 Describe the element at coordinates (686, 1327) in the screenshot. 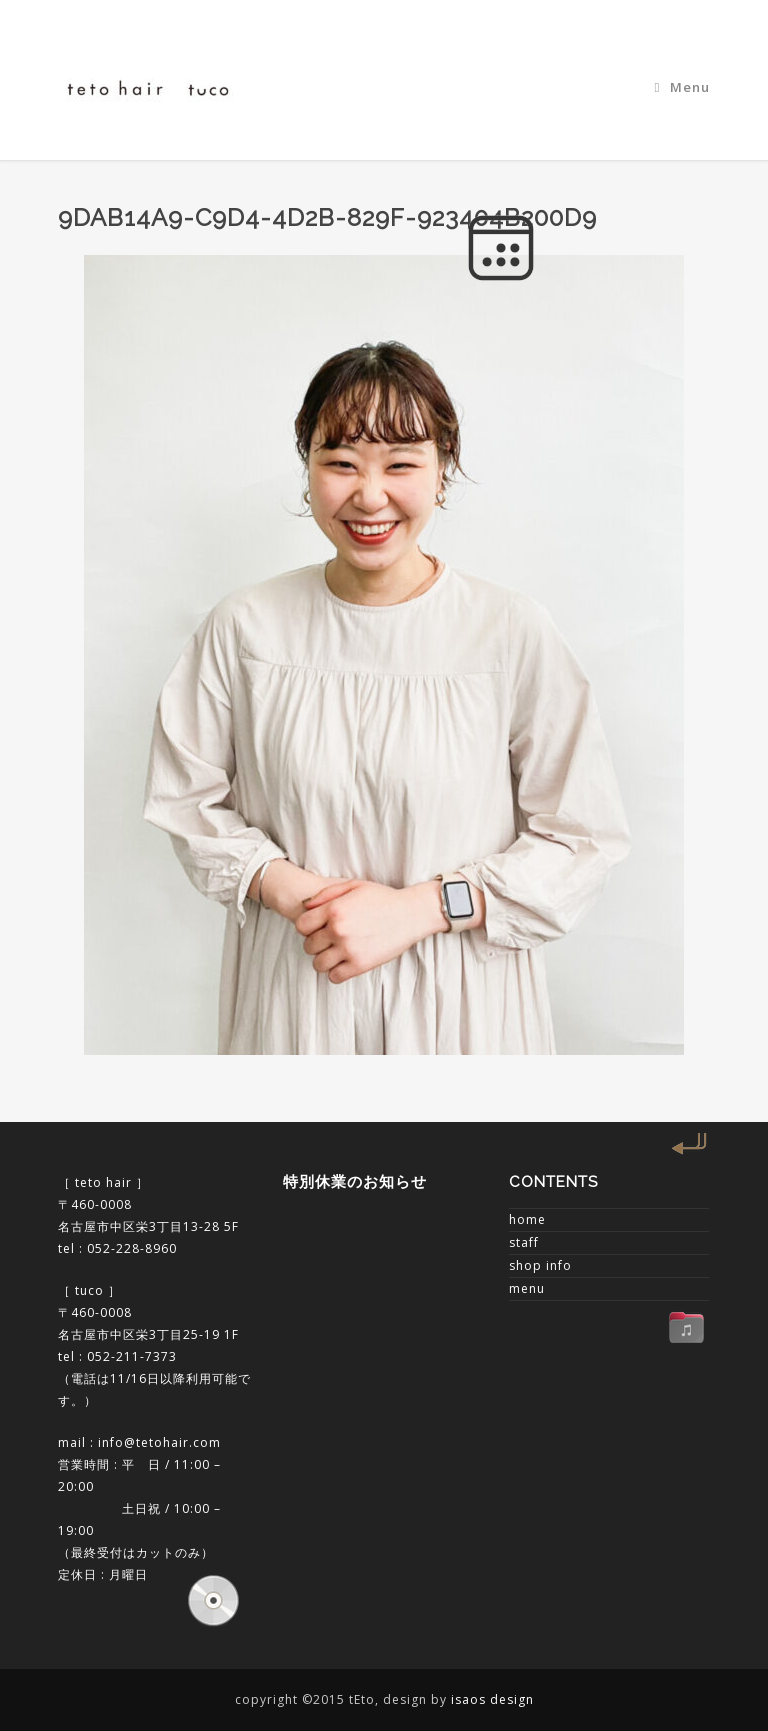

I see `open your music folder` at that location.